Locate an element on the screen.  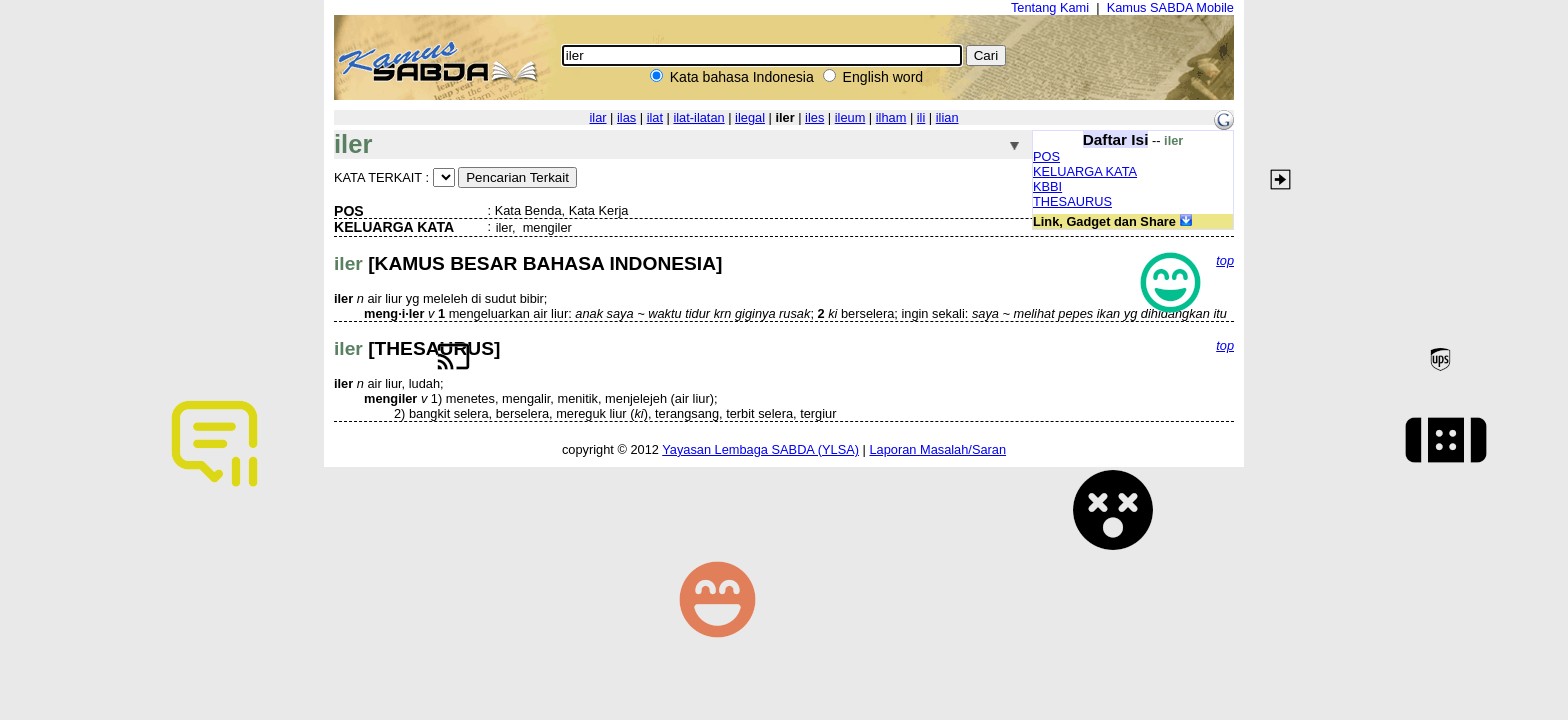
access first aid or medical information is located at coordinates (1446, 440).